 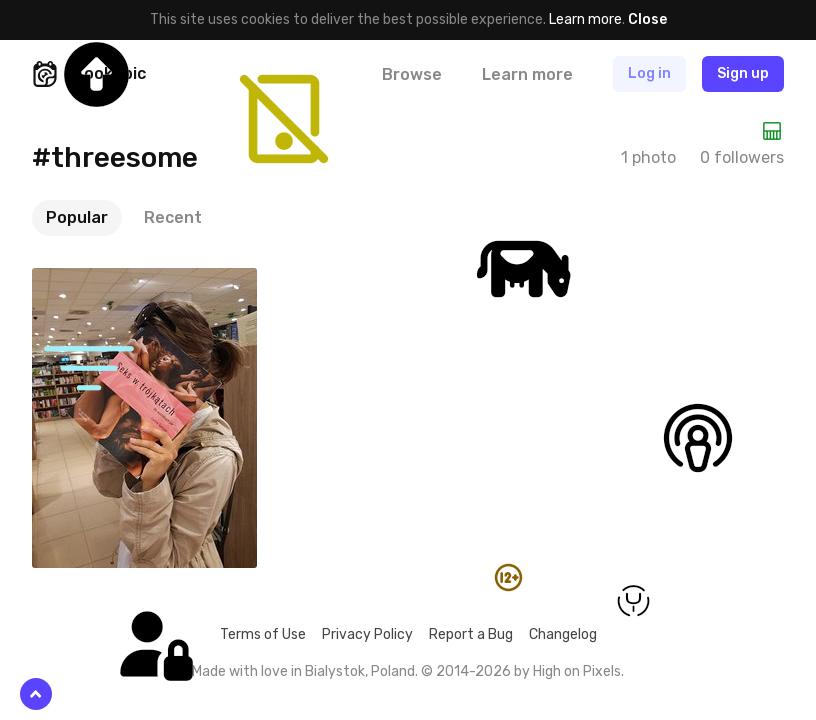 What do you see at coordinates (772, 131) in the screenshot?
I see `toggle bottom panel visibility` at bounding box center [772, 131].